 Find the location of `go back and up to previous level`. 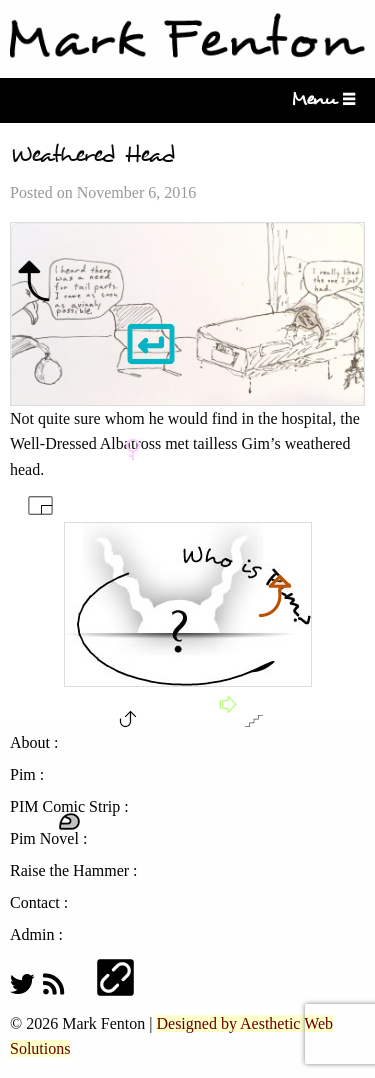

go back and up to previous level is located at coordinates (34, 281).